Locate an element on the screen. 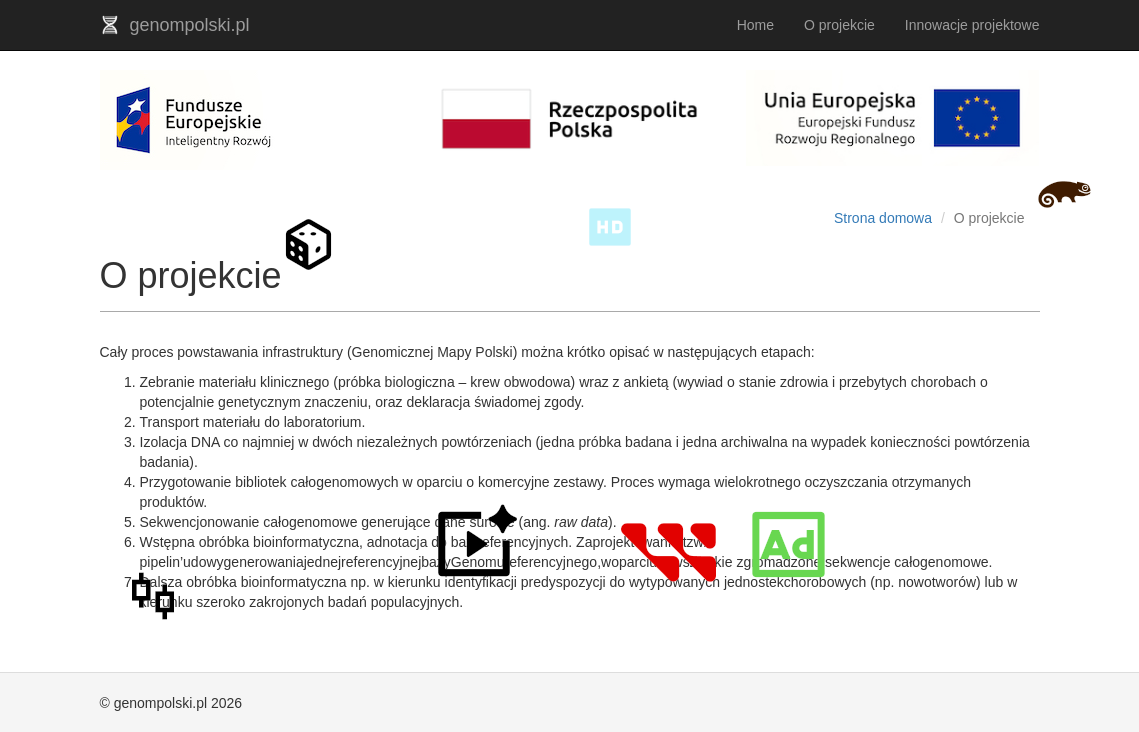  openSUSE Linux distribution logo is located at coordinates (1064, 194).